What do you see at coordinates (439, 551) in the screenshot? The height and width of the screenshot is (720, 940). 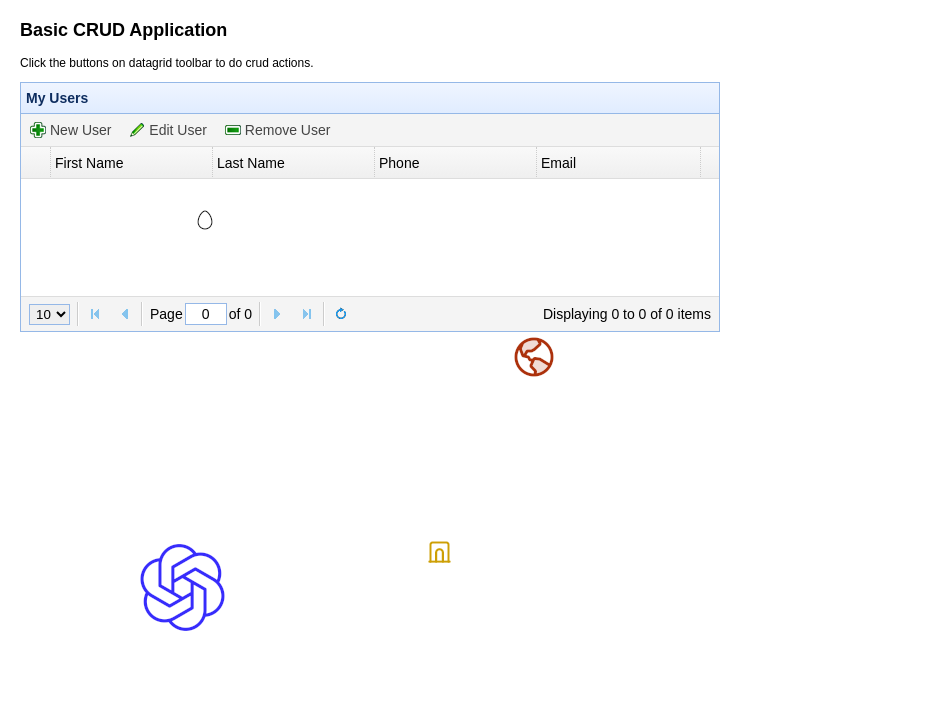 I see `view building or property details` at bounding box center [439, 551].